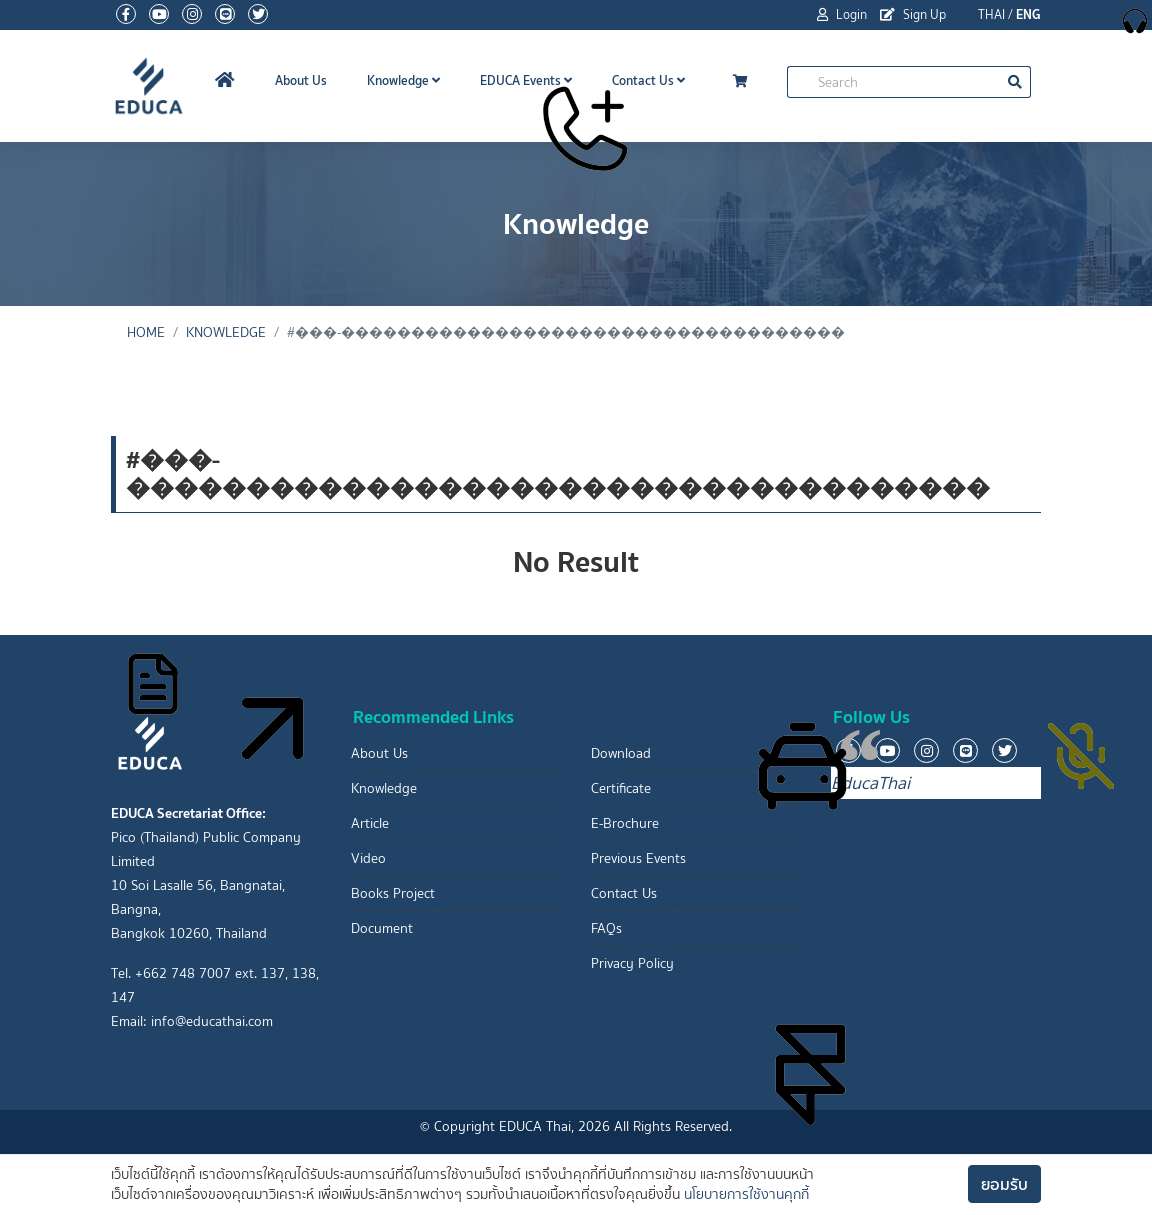 This screenshot has width=1152, height=1215. Describe the element at coordinates (272, 728) in the screenshot. I see `open link in new tab or window` at that location.